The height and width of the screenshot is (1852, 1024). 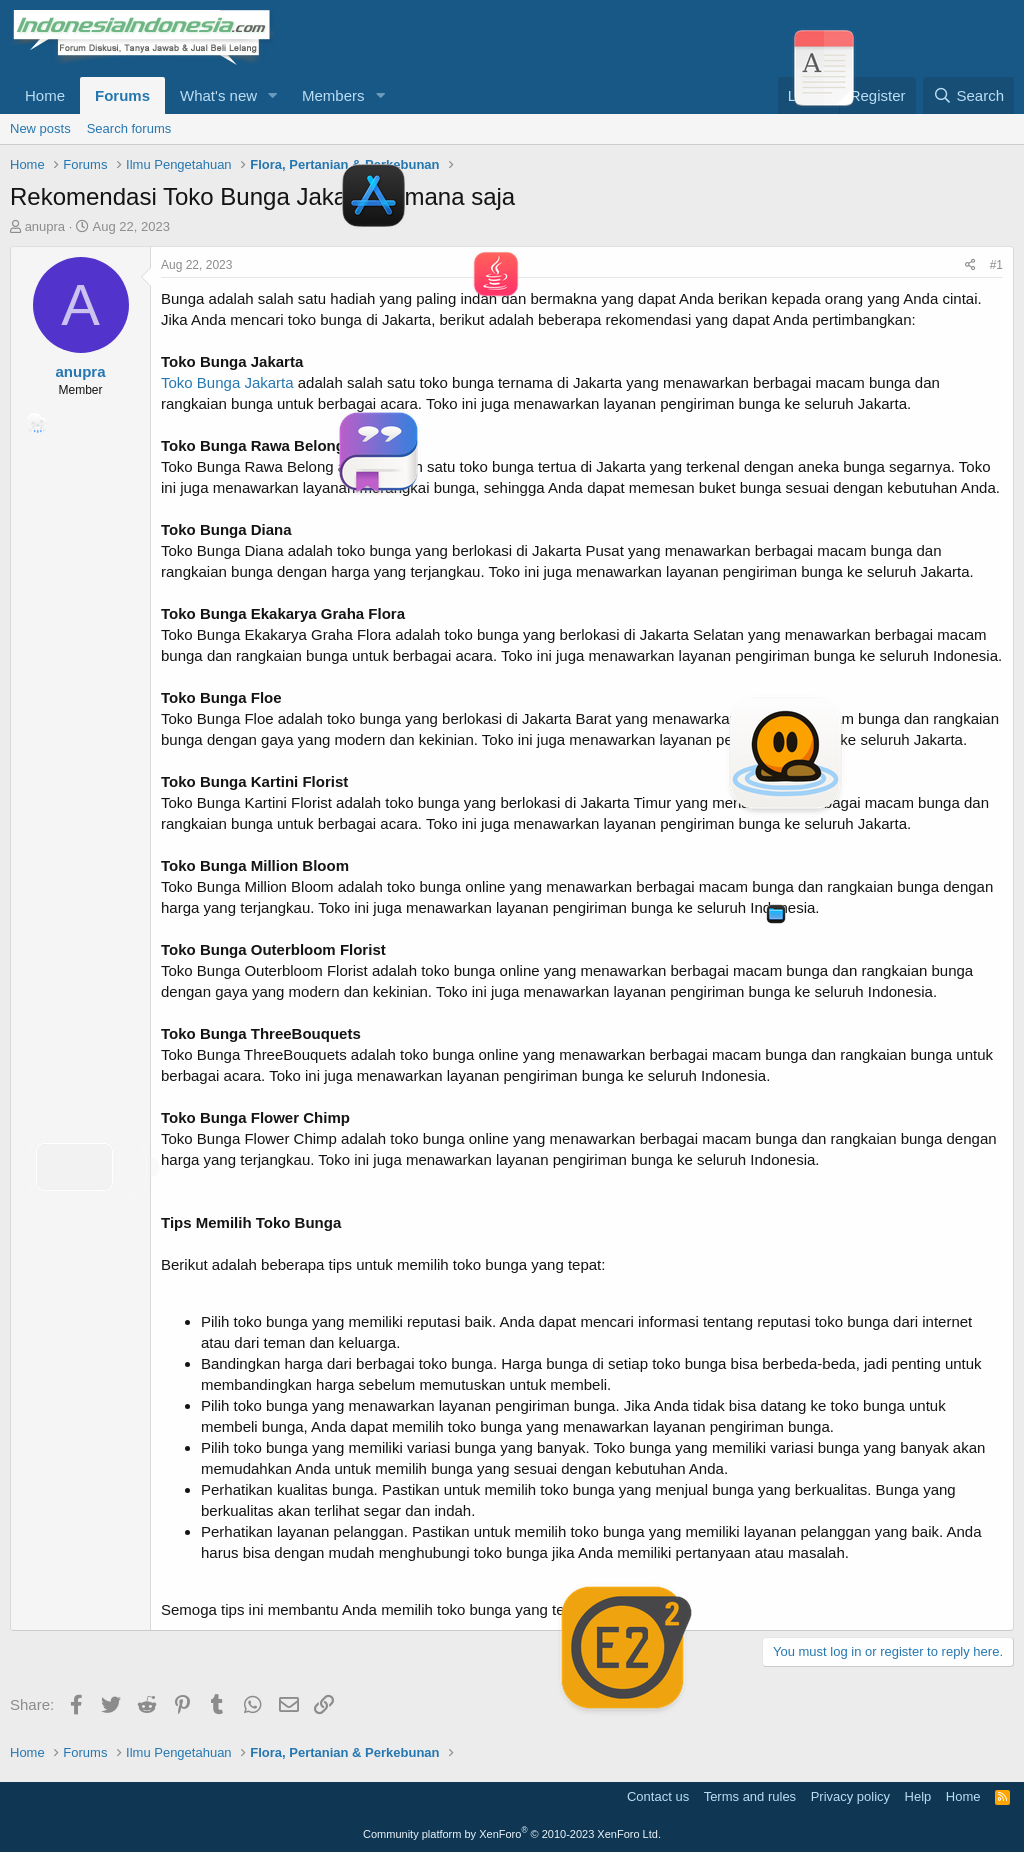 I want to click on open the gnome books e-reader application, so click(x=824, y=68).